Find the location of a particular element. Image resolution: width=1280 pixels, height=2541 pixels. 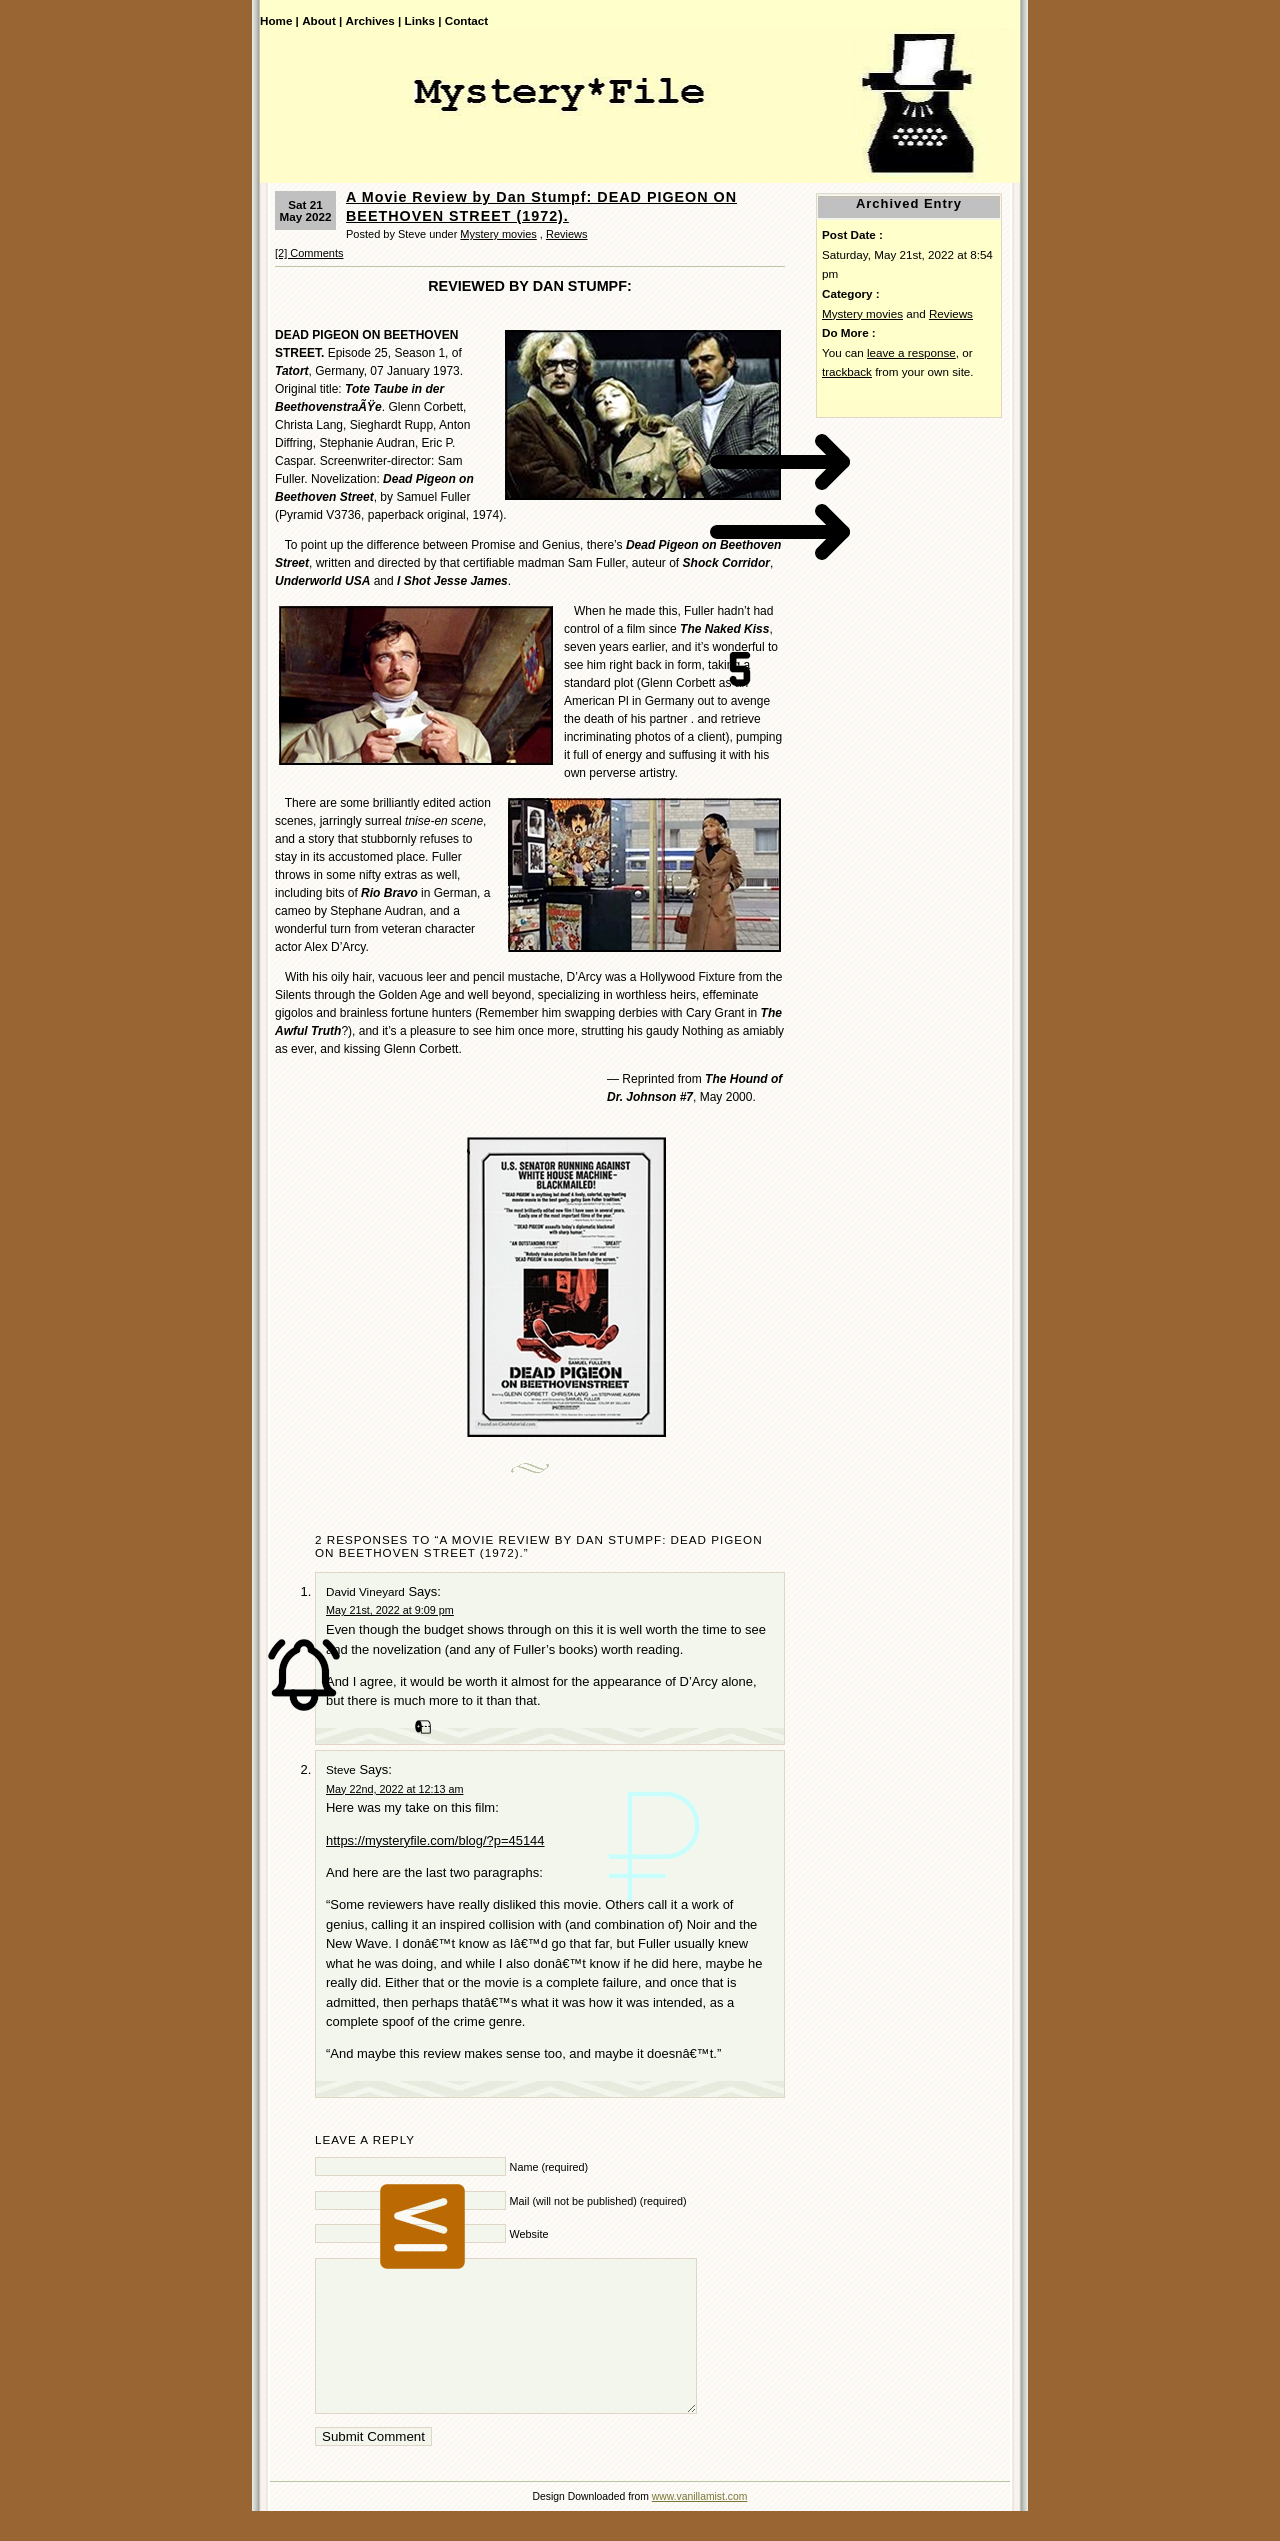

less than or equal to comparison operator is located at coordinates (422, 2226).